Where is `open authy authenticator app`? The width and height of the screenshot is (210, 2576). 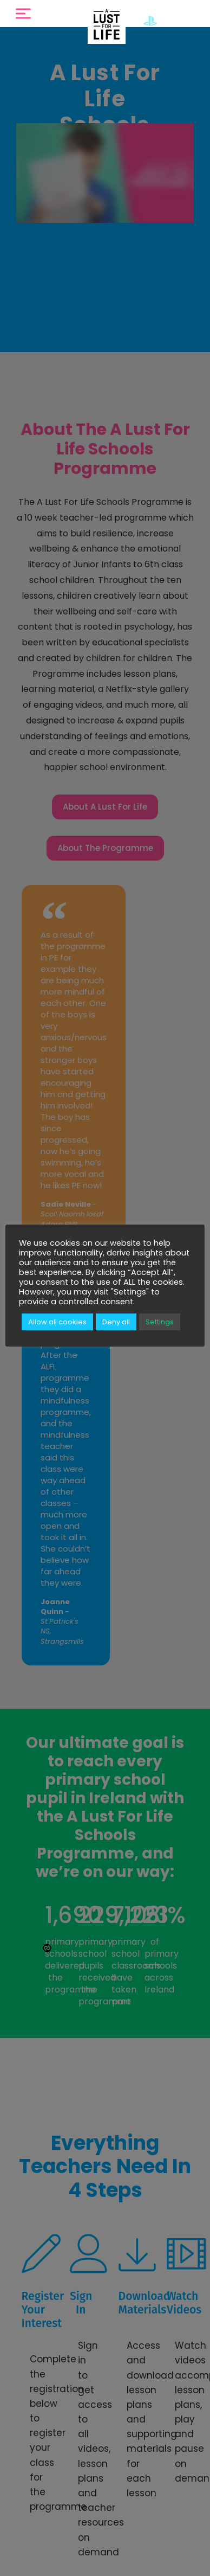
open authy authenticator app is located at coordinates (47, 1948).